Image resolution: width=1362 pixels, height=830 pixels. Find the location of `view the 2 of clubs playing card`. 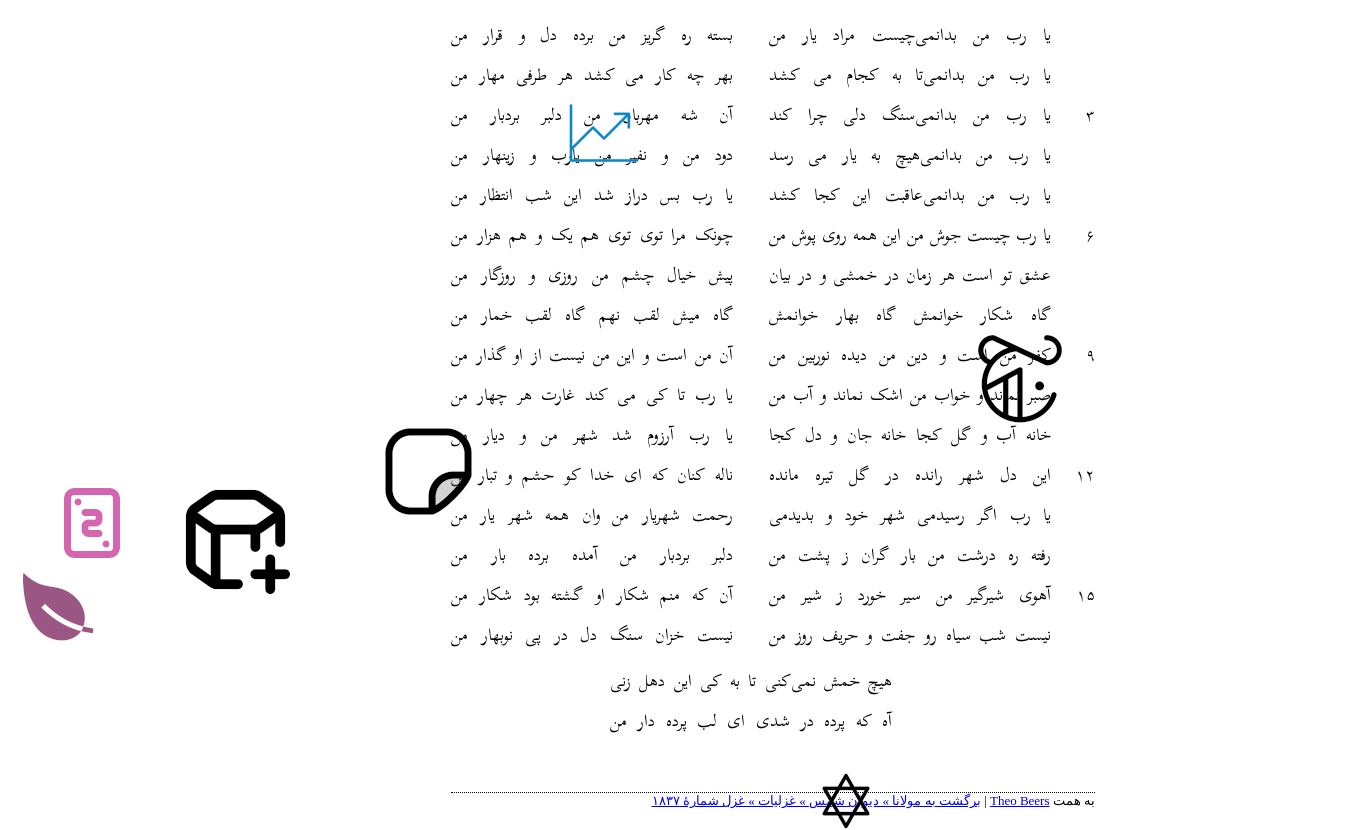

view the 2 of clubs playing card is located at coordinates (92, 523).